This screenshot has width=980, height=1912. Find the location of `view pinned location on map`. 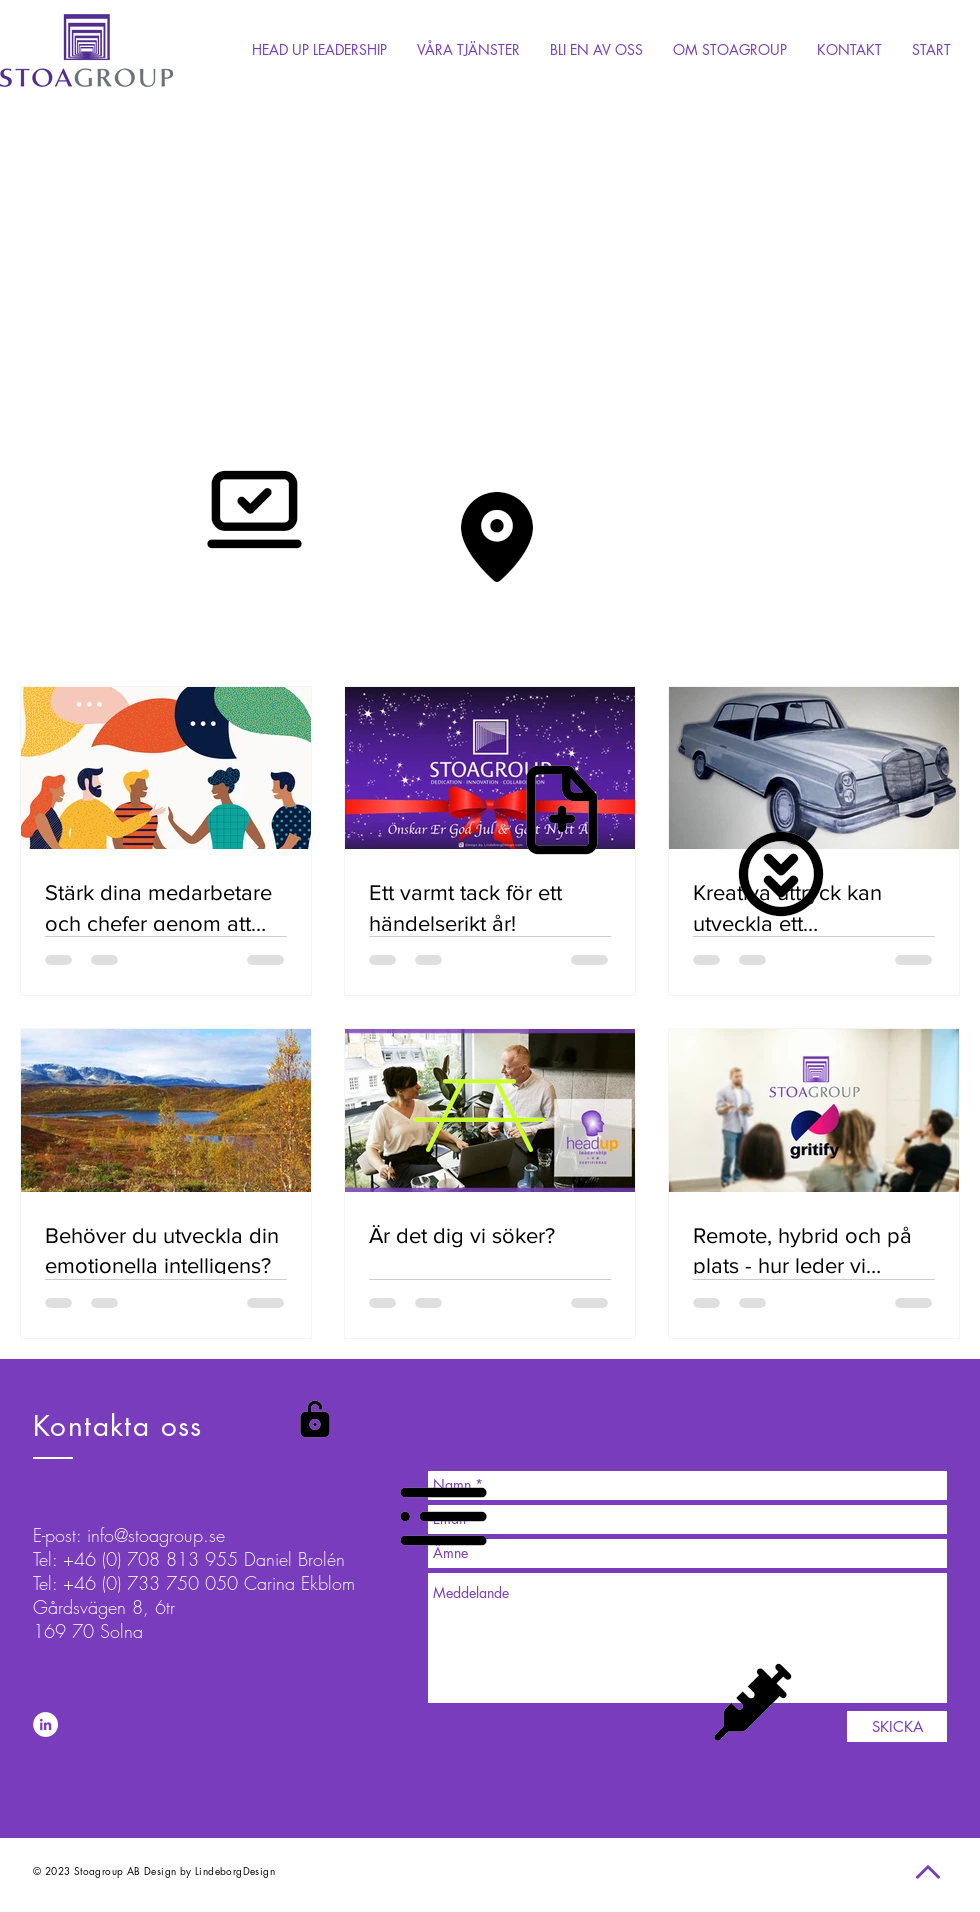

view pinned location on map is located at coordinates (497, 537).